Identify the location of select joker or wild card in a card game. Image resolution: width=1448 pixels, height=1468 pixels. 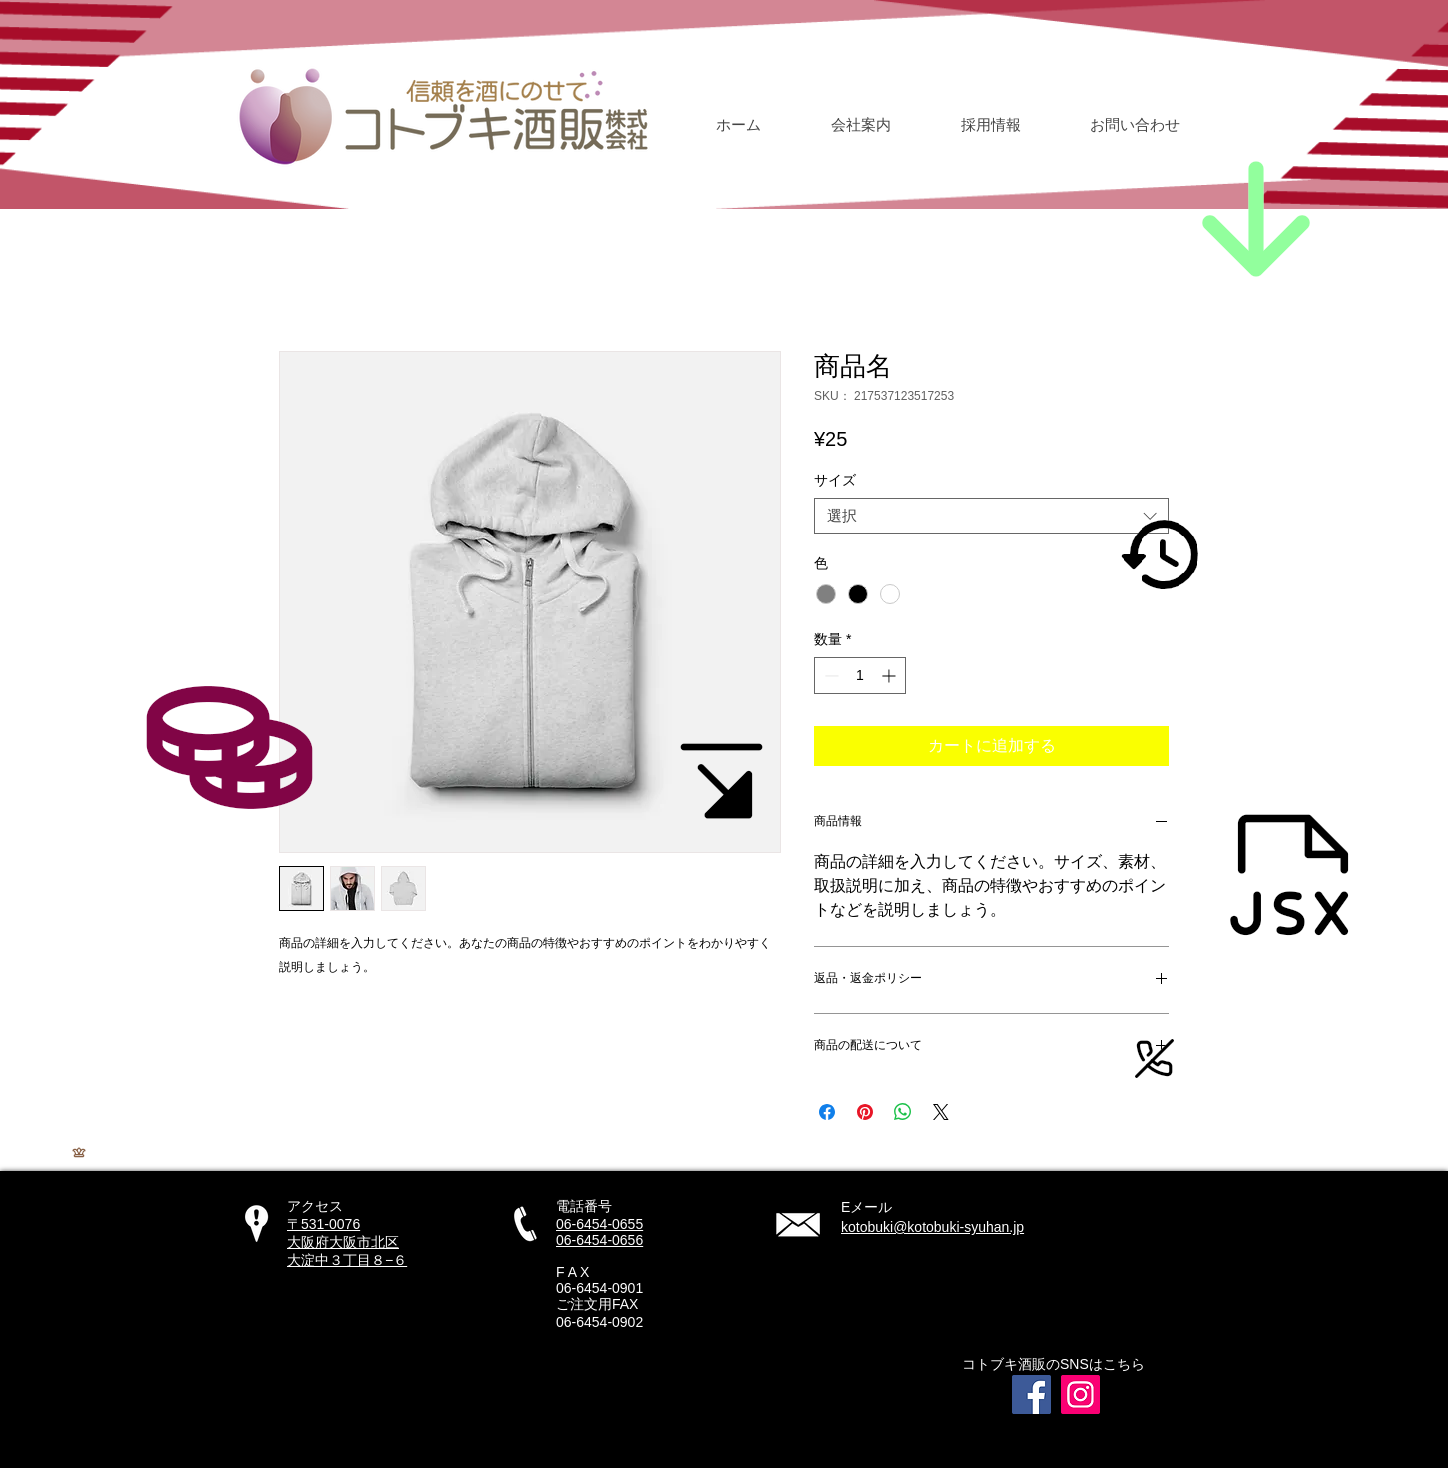
(79, 1152).